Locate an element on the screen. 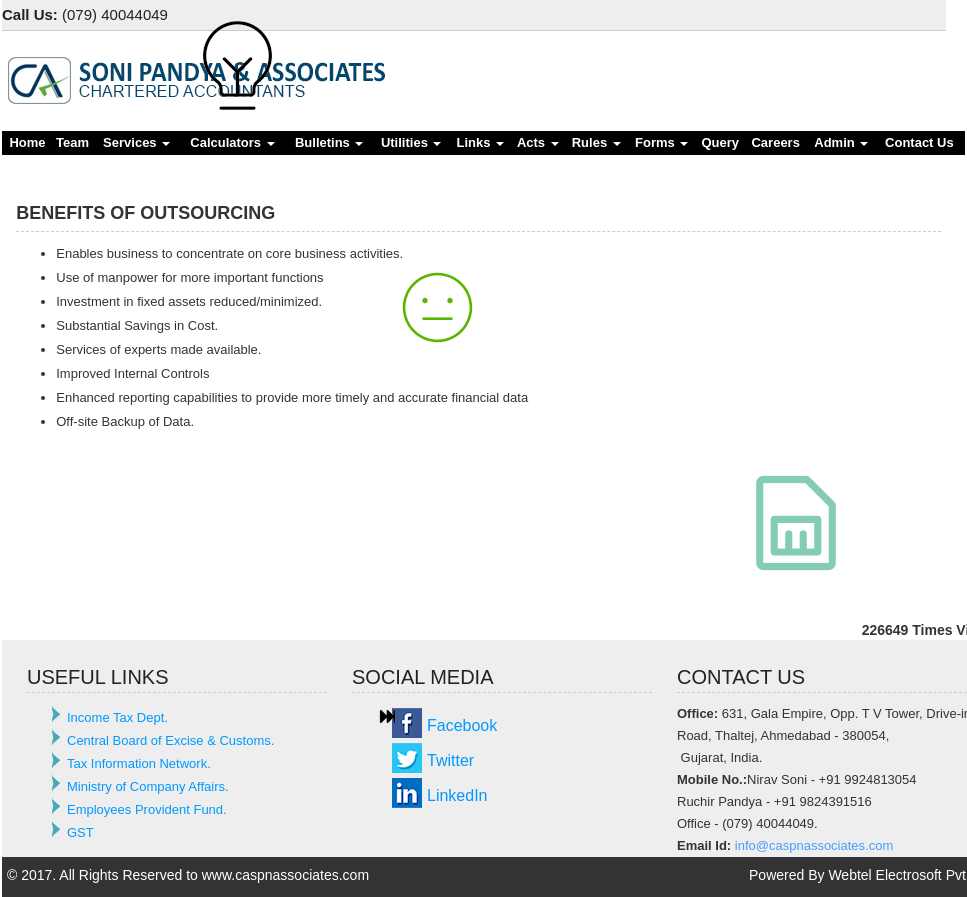 This screenshot has height=897, width=967. manage sim card settings is located at coordinates (796, 523).